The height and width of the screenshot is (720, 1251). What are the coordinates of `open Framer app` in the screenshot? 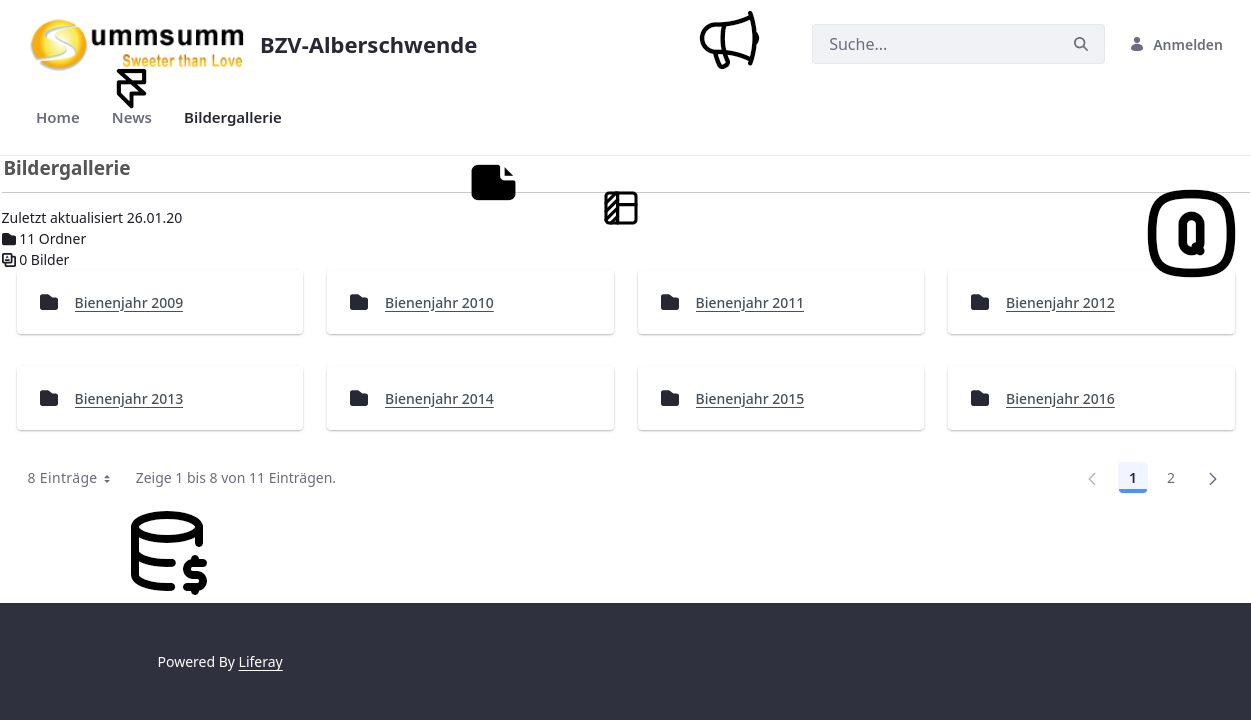 It's located at (131, 86).